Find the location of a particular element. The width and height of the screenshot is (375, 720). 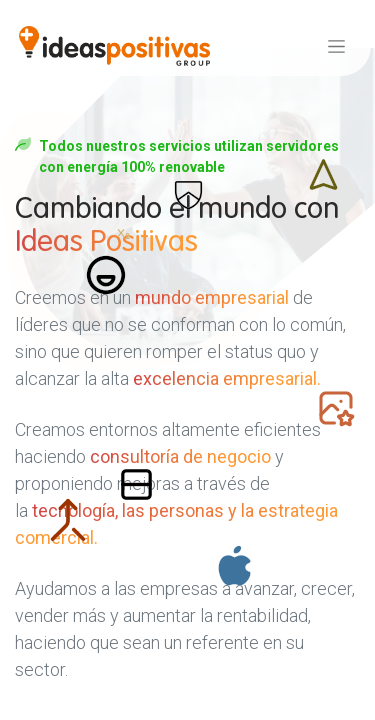

switch to row layout view is located at coordinates (136, 484).